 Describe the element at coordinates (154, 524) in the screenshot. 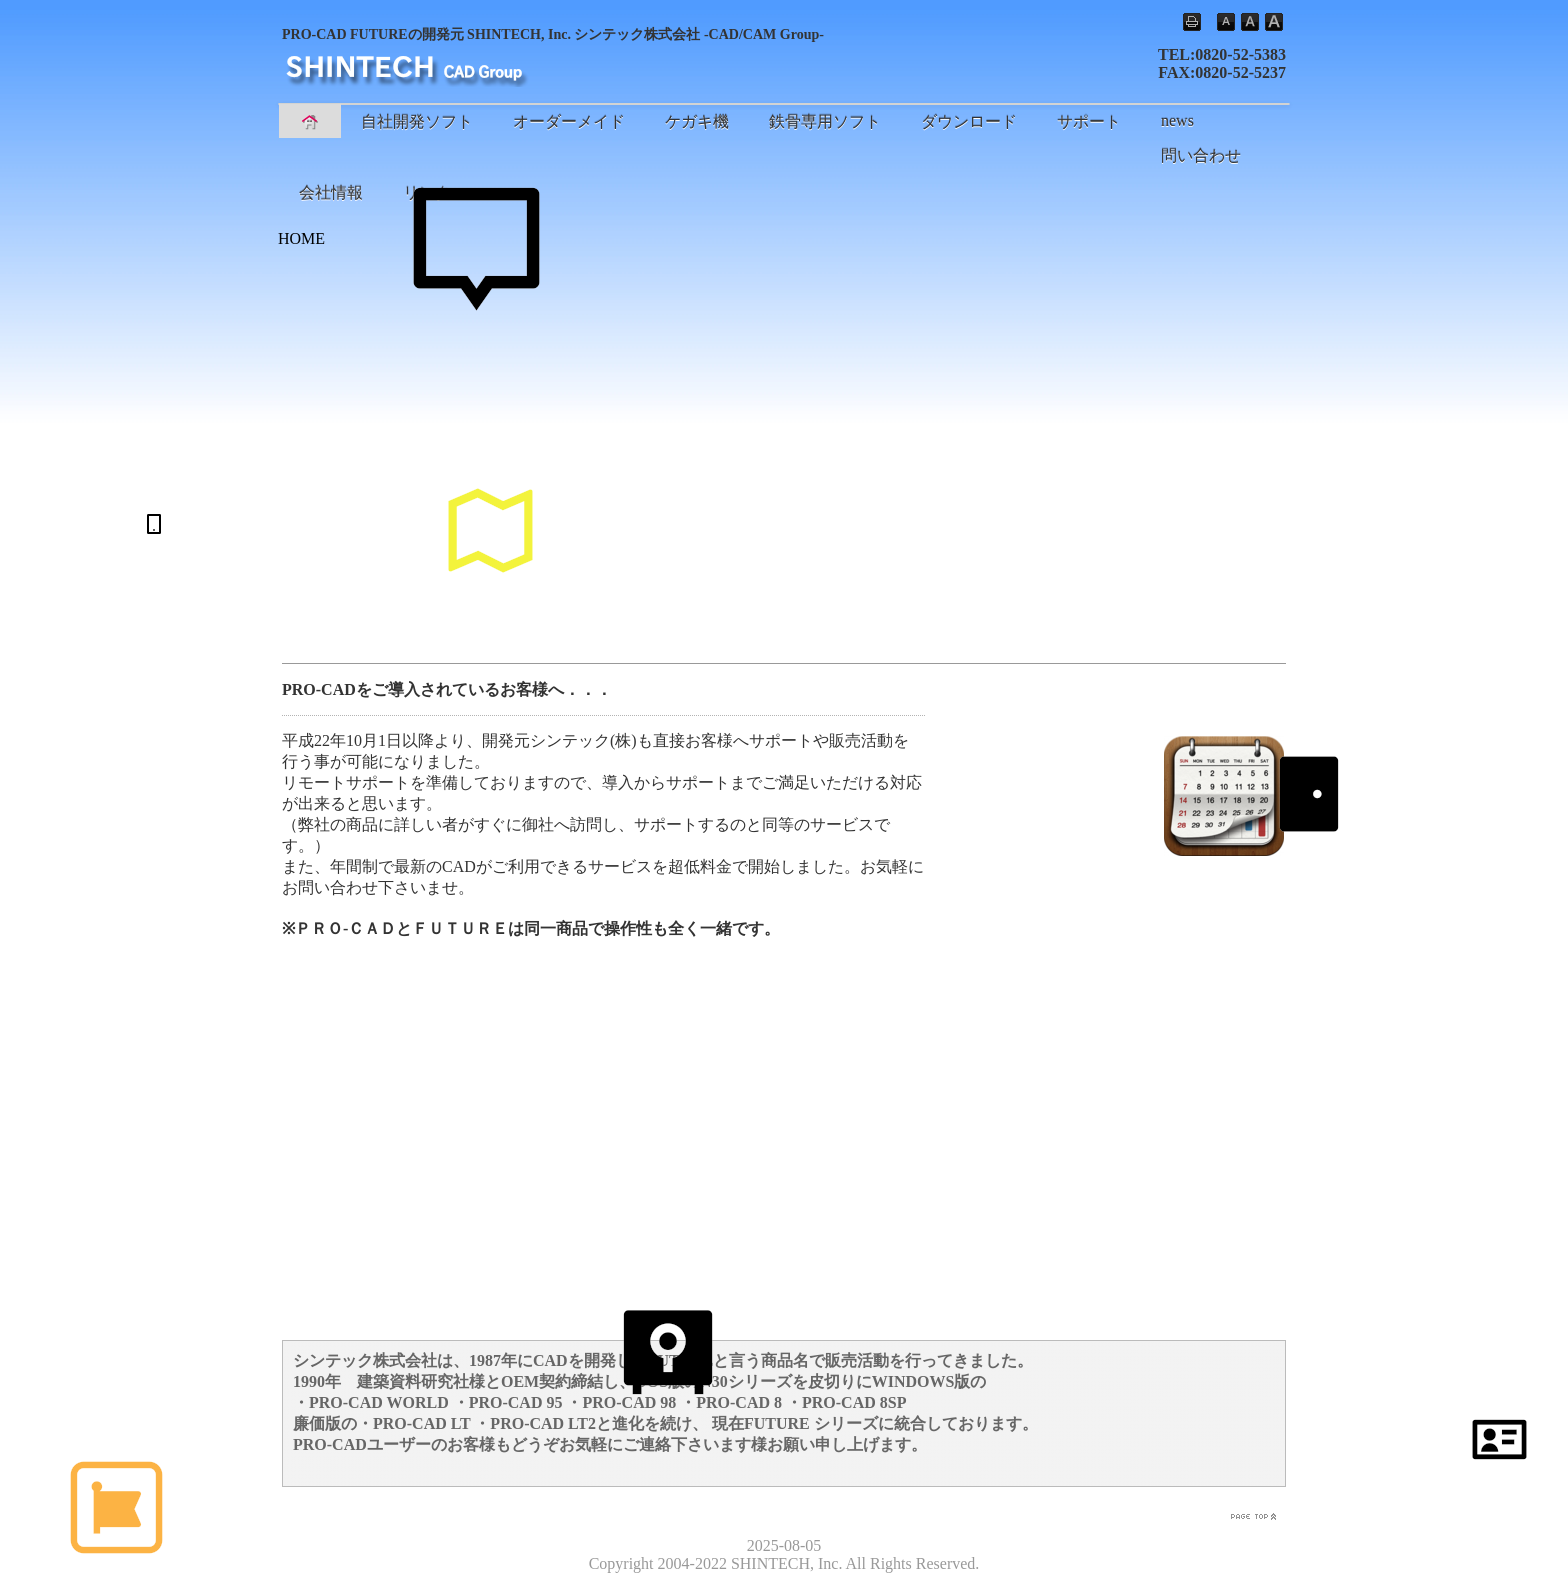

I see `access mobile device settings` at that location.